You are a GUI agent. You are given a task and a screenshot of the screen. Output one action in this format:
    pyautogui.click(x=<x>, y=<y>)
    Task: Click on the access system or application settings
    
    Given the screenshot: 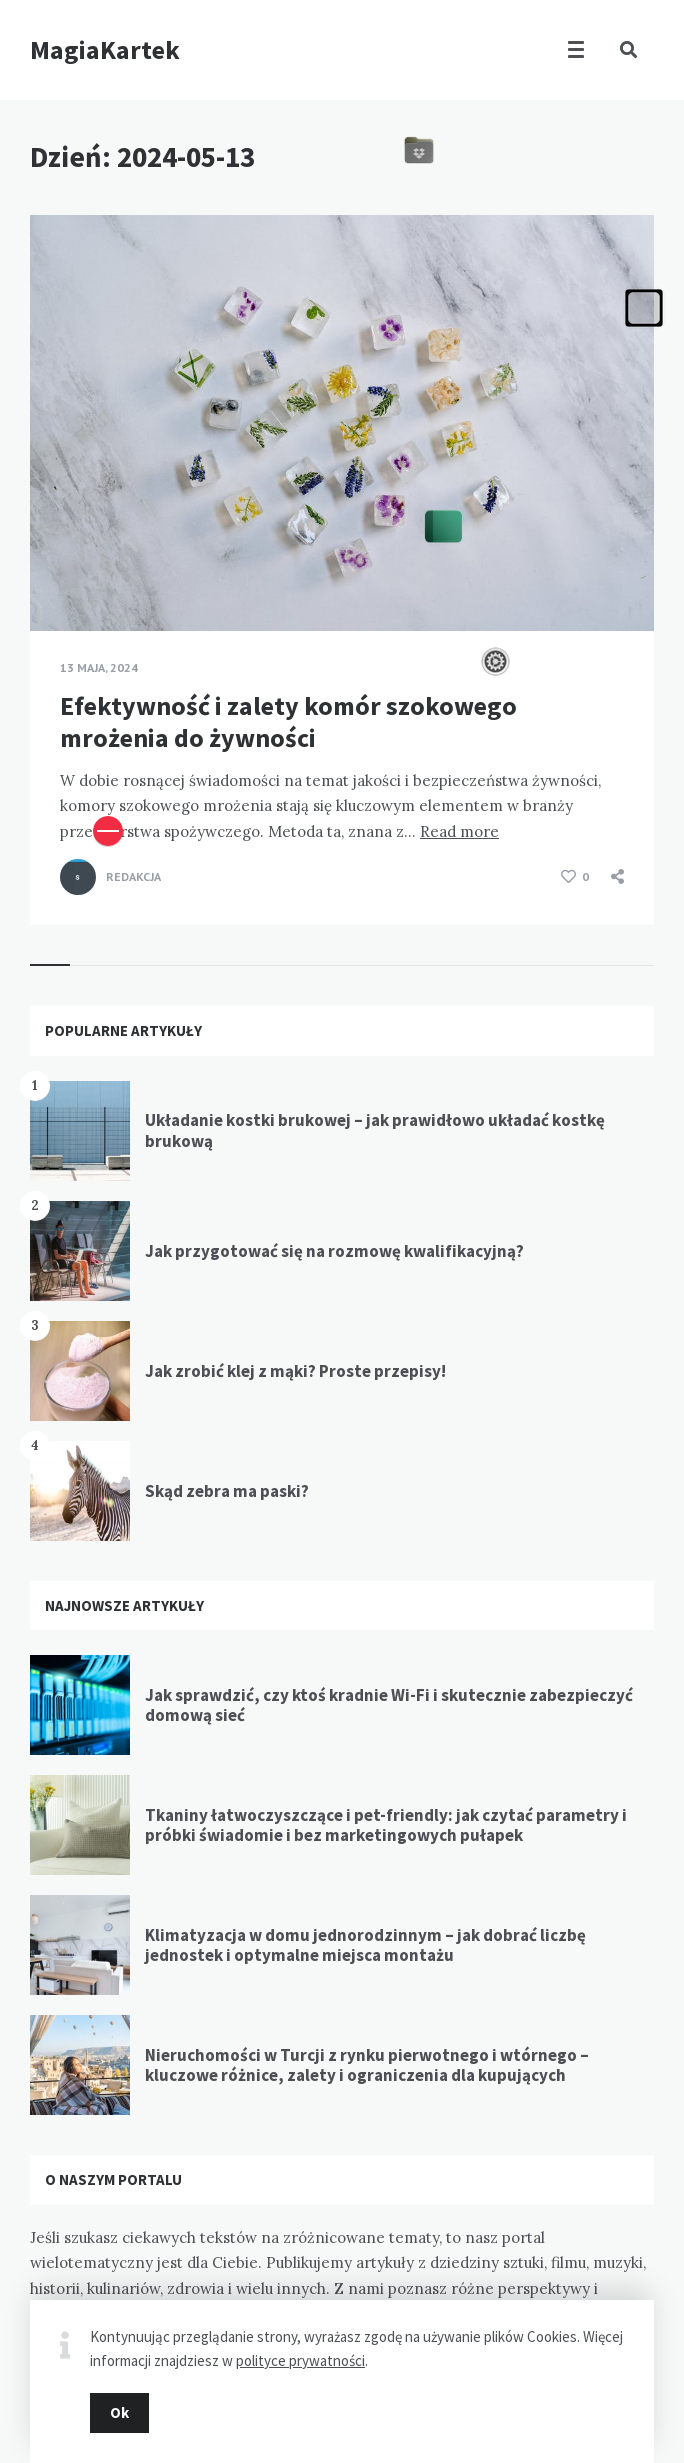 What is the action you would take?
    pyautogui.click(x=495, y=661)
    